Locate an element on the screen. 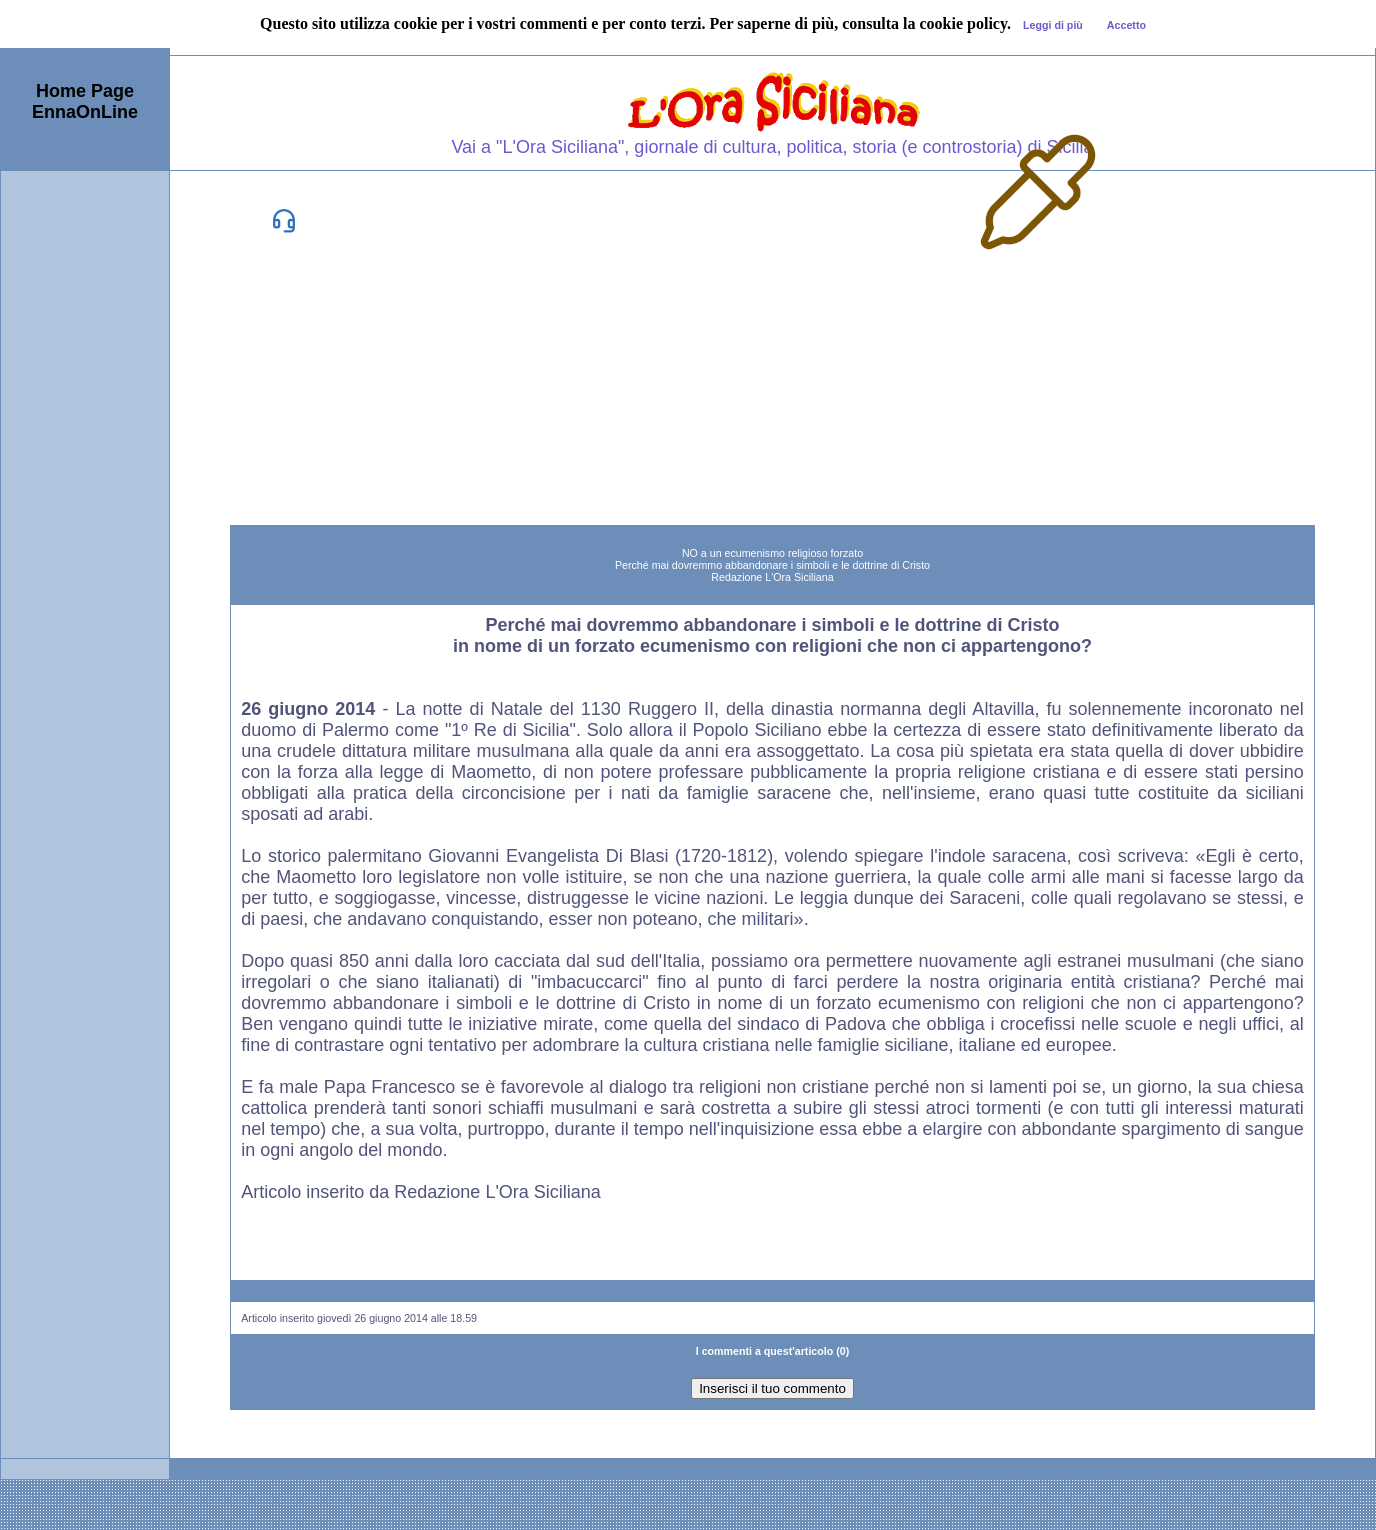  contact customer support is located at coordinates (284, 220).